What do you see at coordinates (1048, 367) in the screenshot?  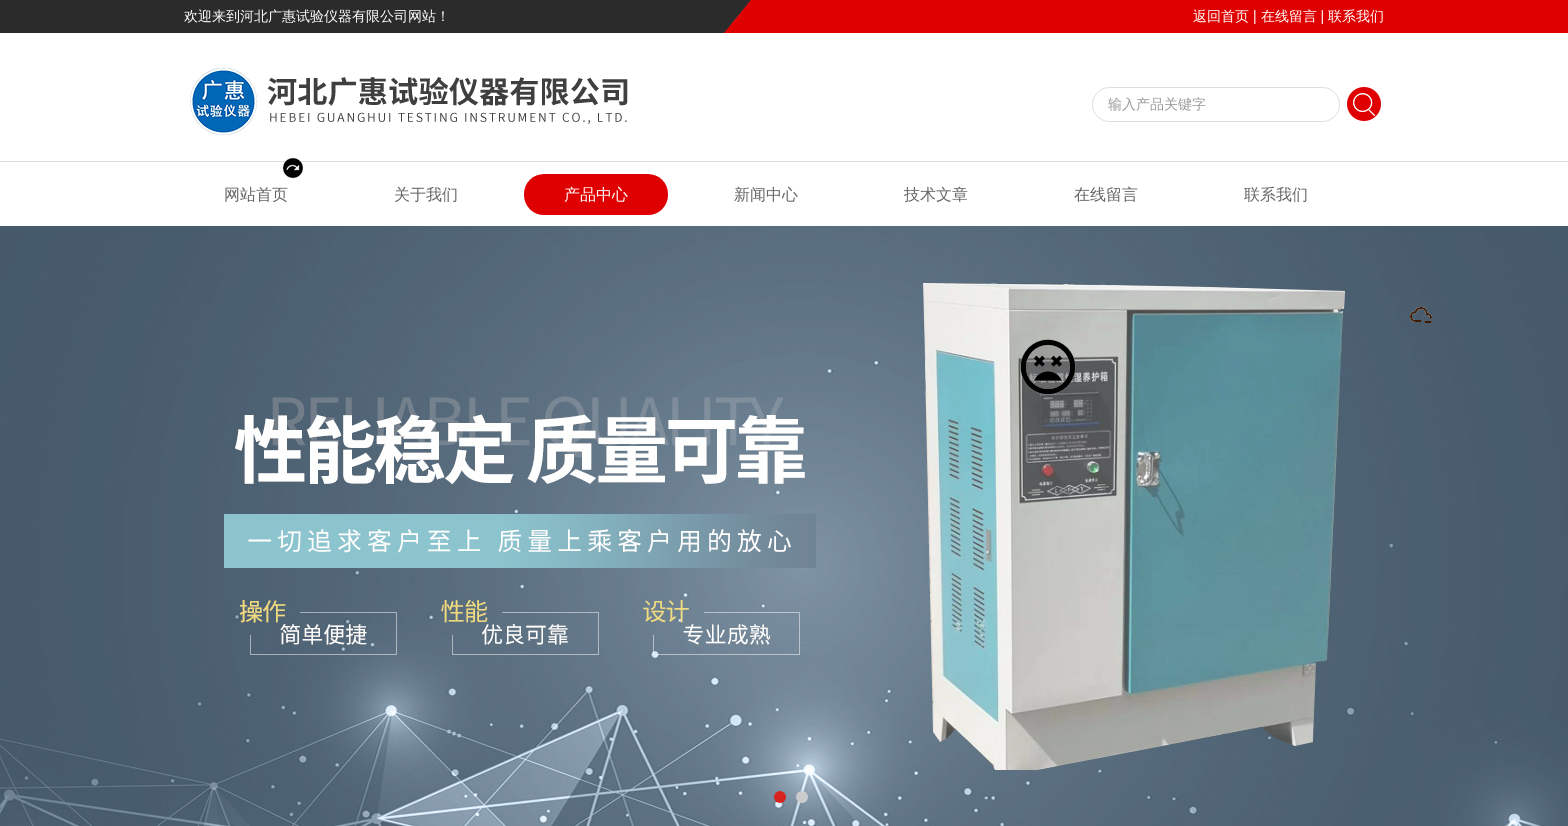 I see `rate experience as very dissatisfied` at bounding box center [1048, 367].